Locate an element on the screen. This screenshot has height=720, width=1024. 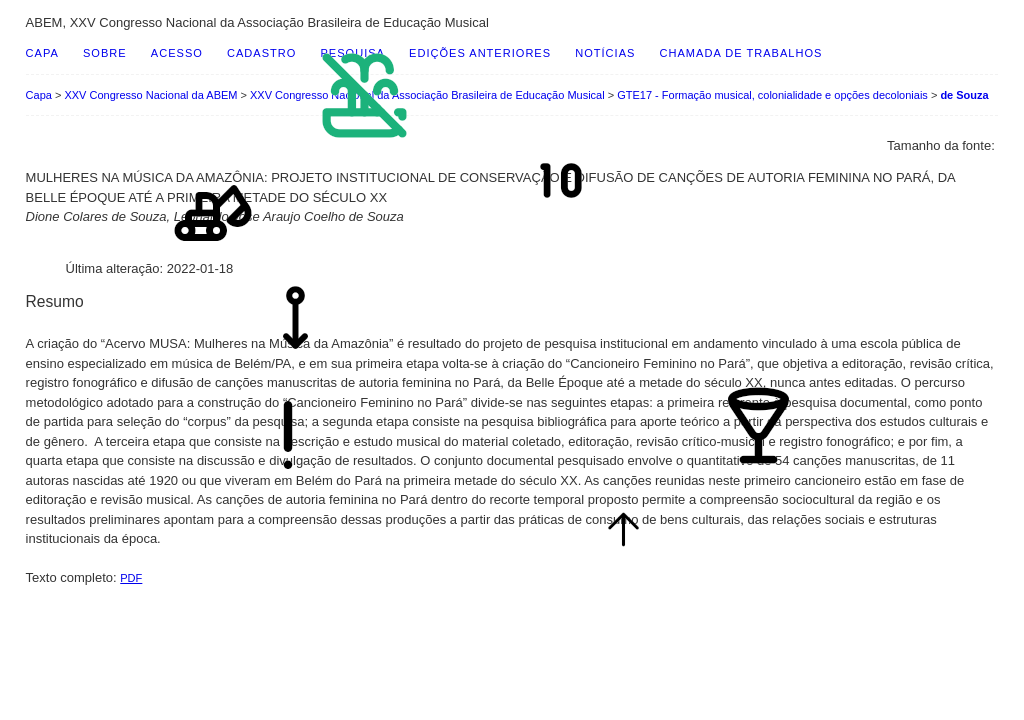
move item up in a list is located at coordinates (623, 529).